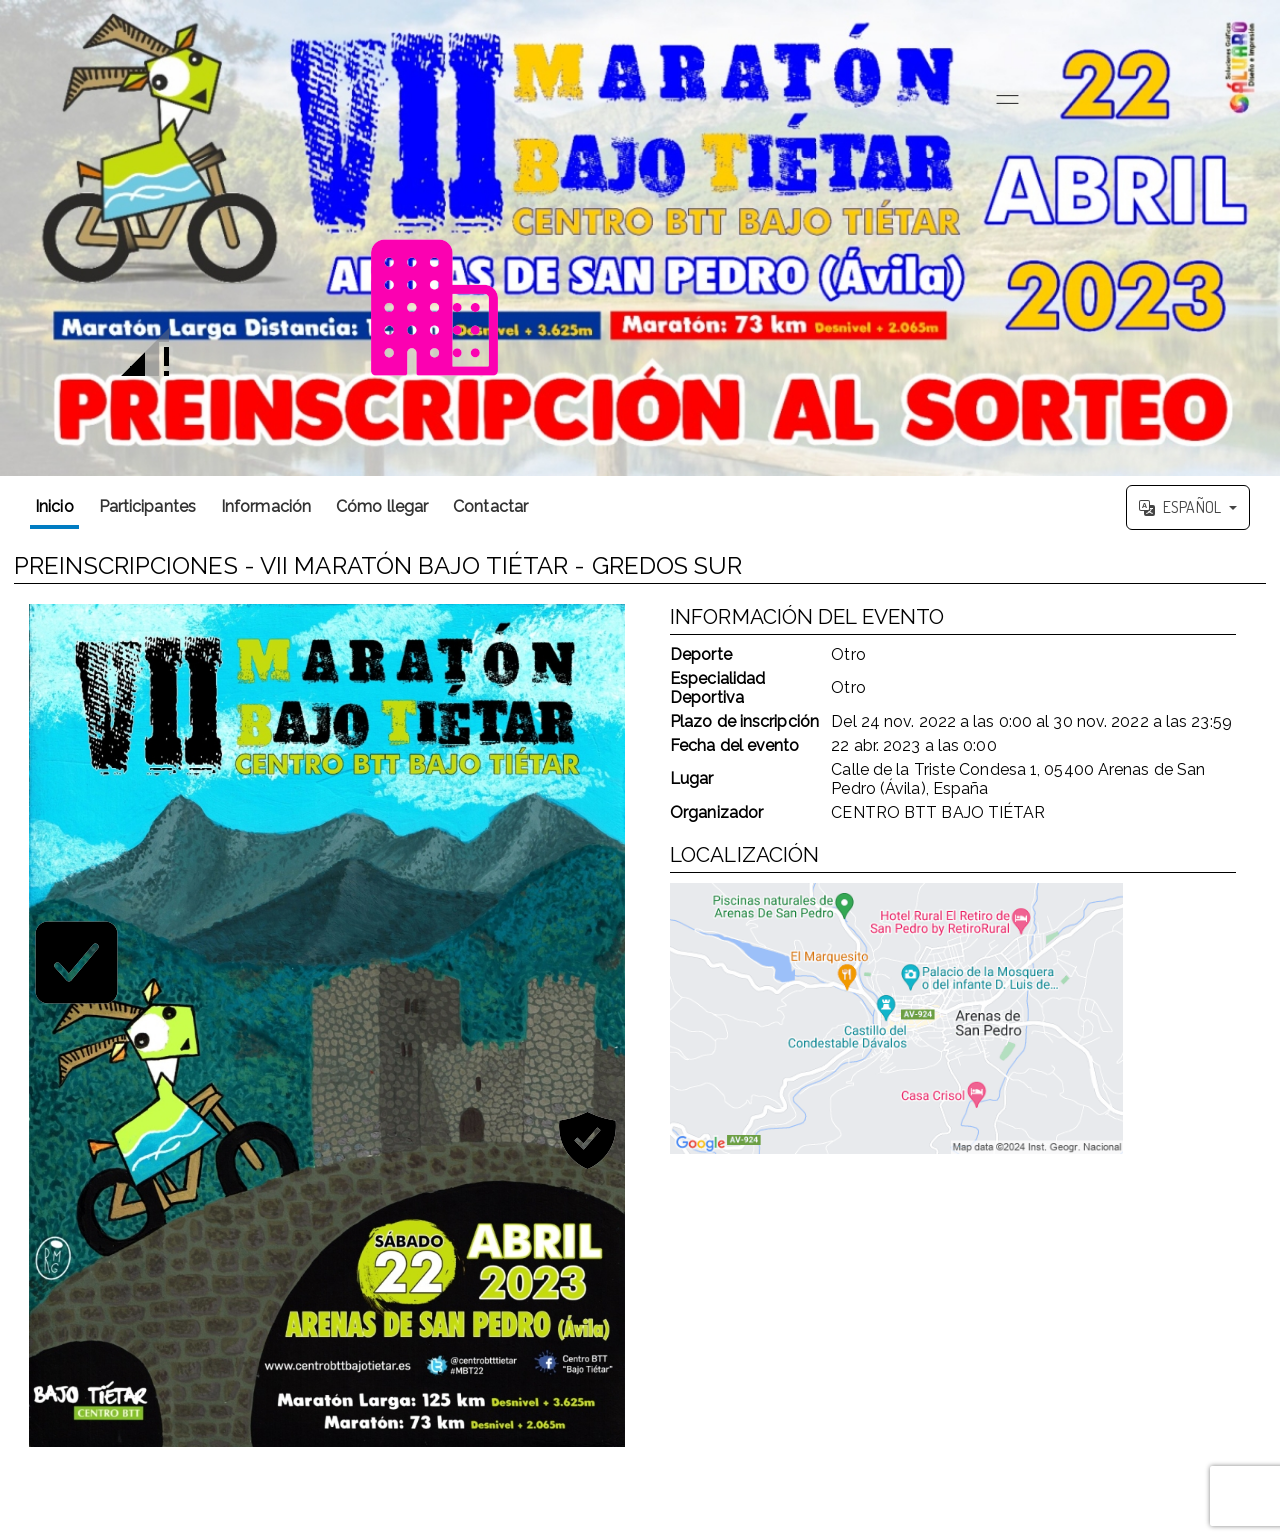 This screenshot has width=1280, height=1540. Describe the element at coordinates (587, 1140) in the screenshot. I see `indicates security verification complete` at that location.